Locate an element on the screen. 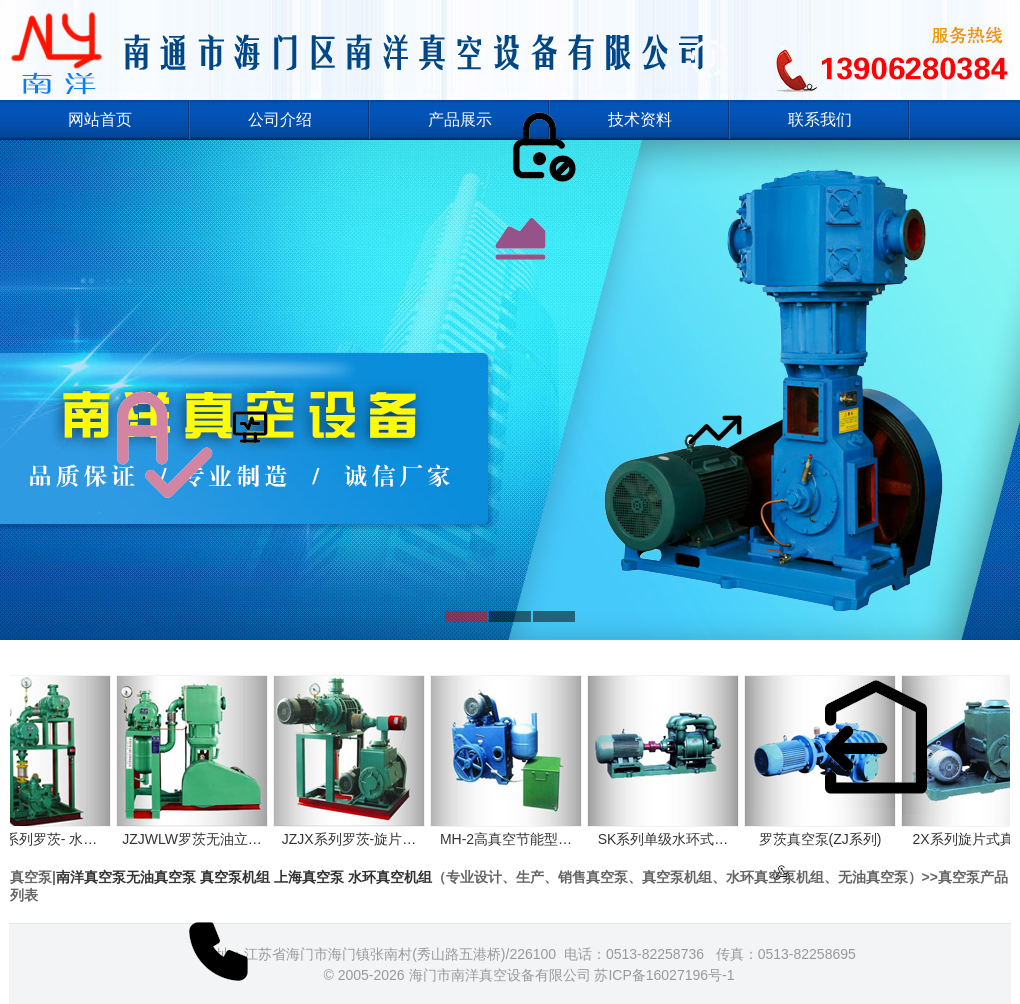 The height and width of the screenshot is (1004, 1020). cancel or revoke access permissions is located at coordinates (539, 145).